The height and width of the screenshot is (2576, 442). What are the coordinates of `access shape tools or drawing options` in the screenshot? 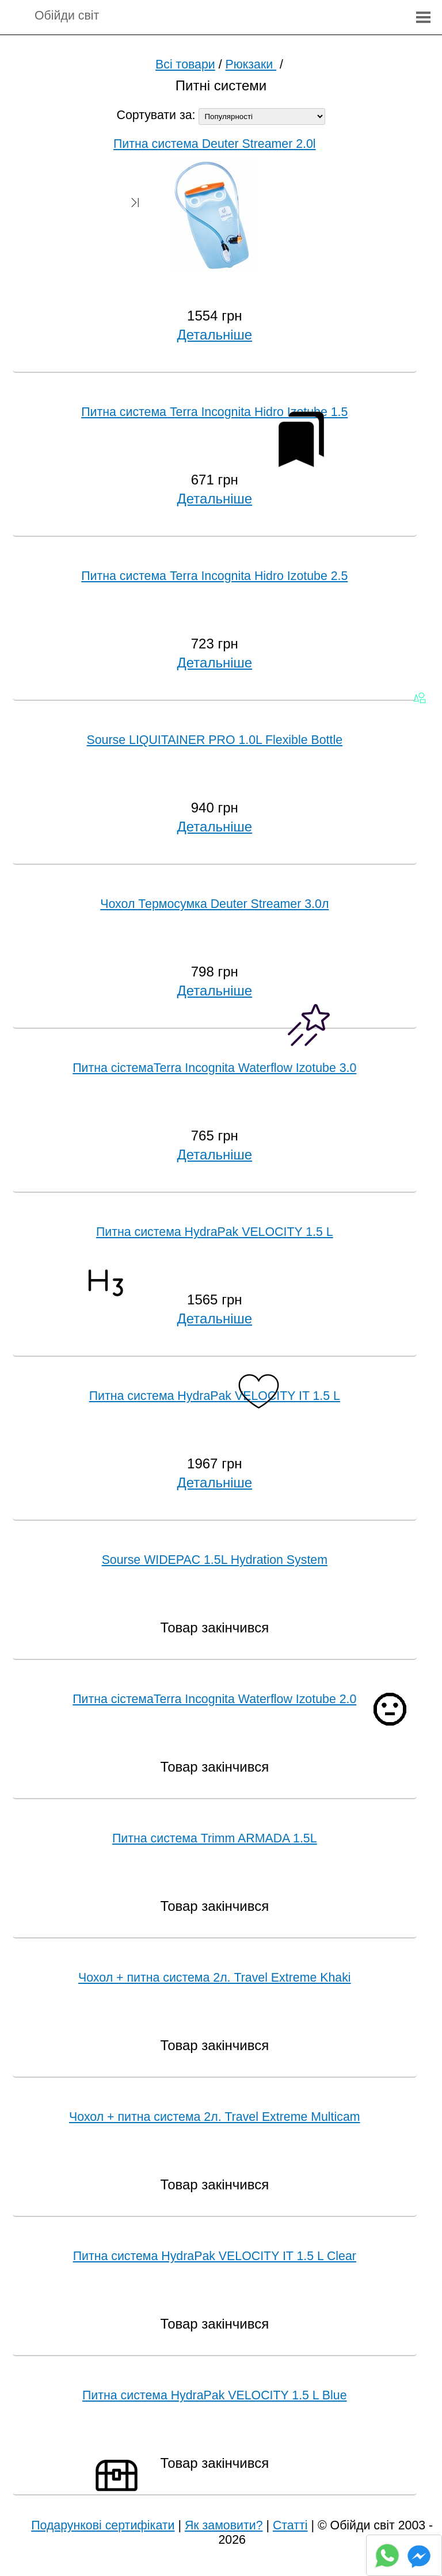 It's located at (420, 698).